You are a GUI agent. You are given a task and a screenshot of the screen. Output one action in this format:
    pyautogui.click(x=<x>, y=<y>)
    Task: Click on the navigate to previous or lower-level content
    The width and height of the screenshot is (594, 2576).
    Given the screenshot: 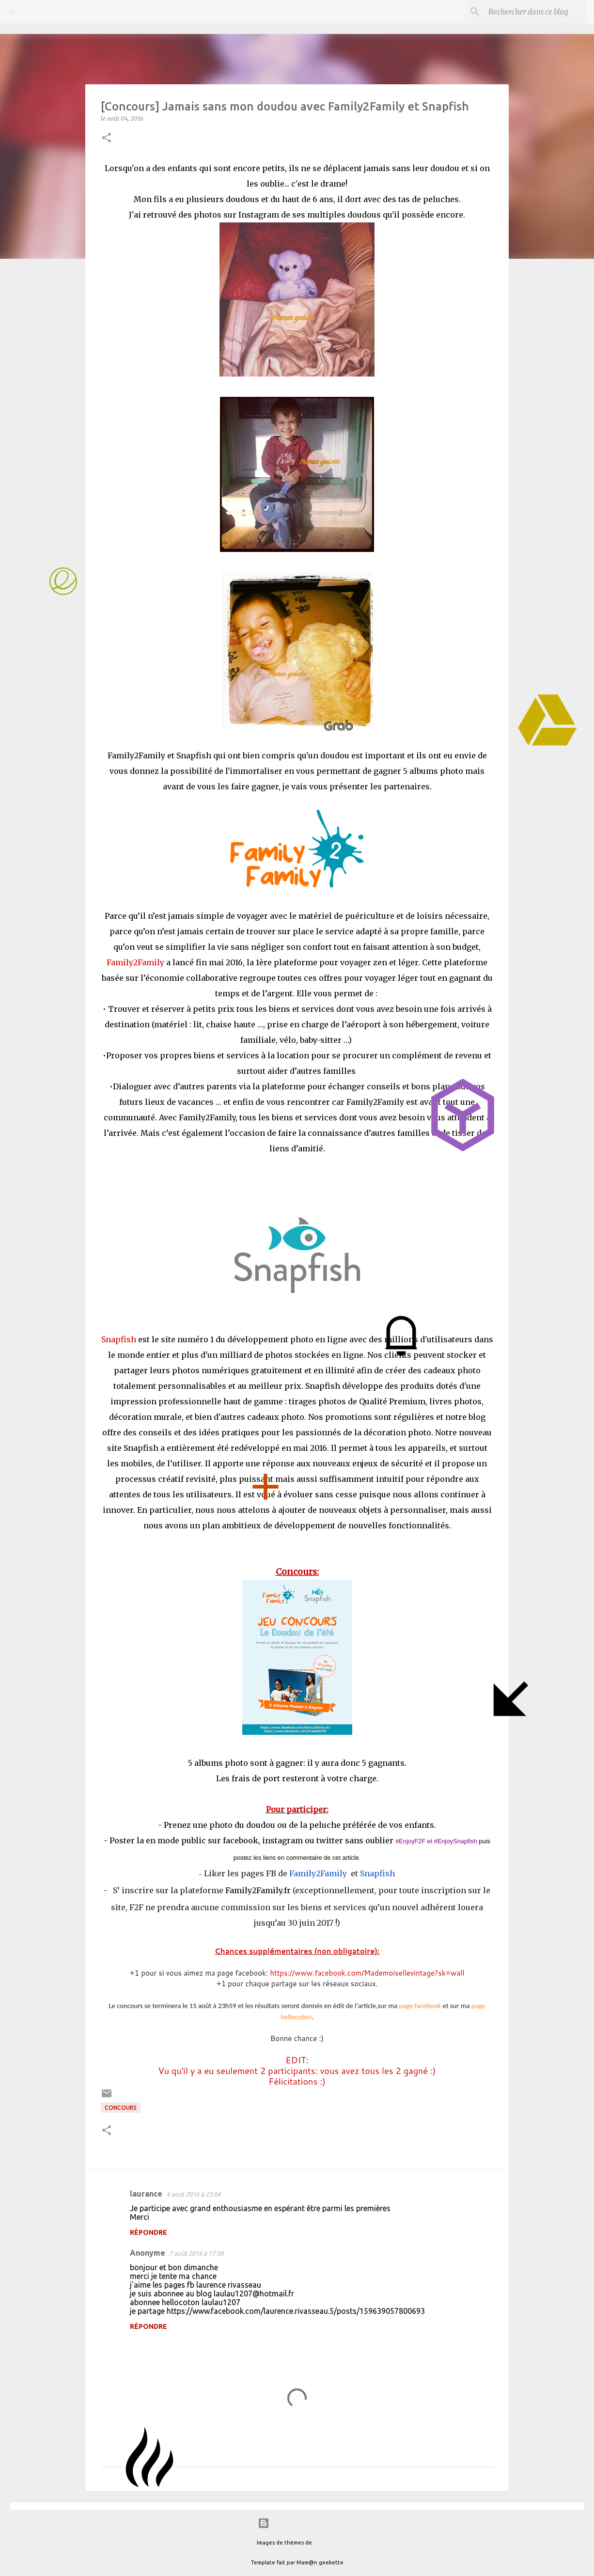 What is the action you would take?
    pyautogui.click(x=511, y=1698)
    